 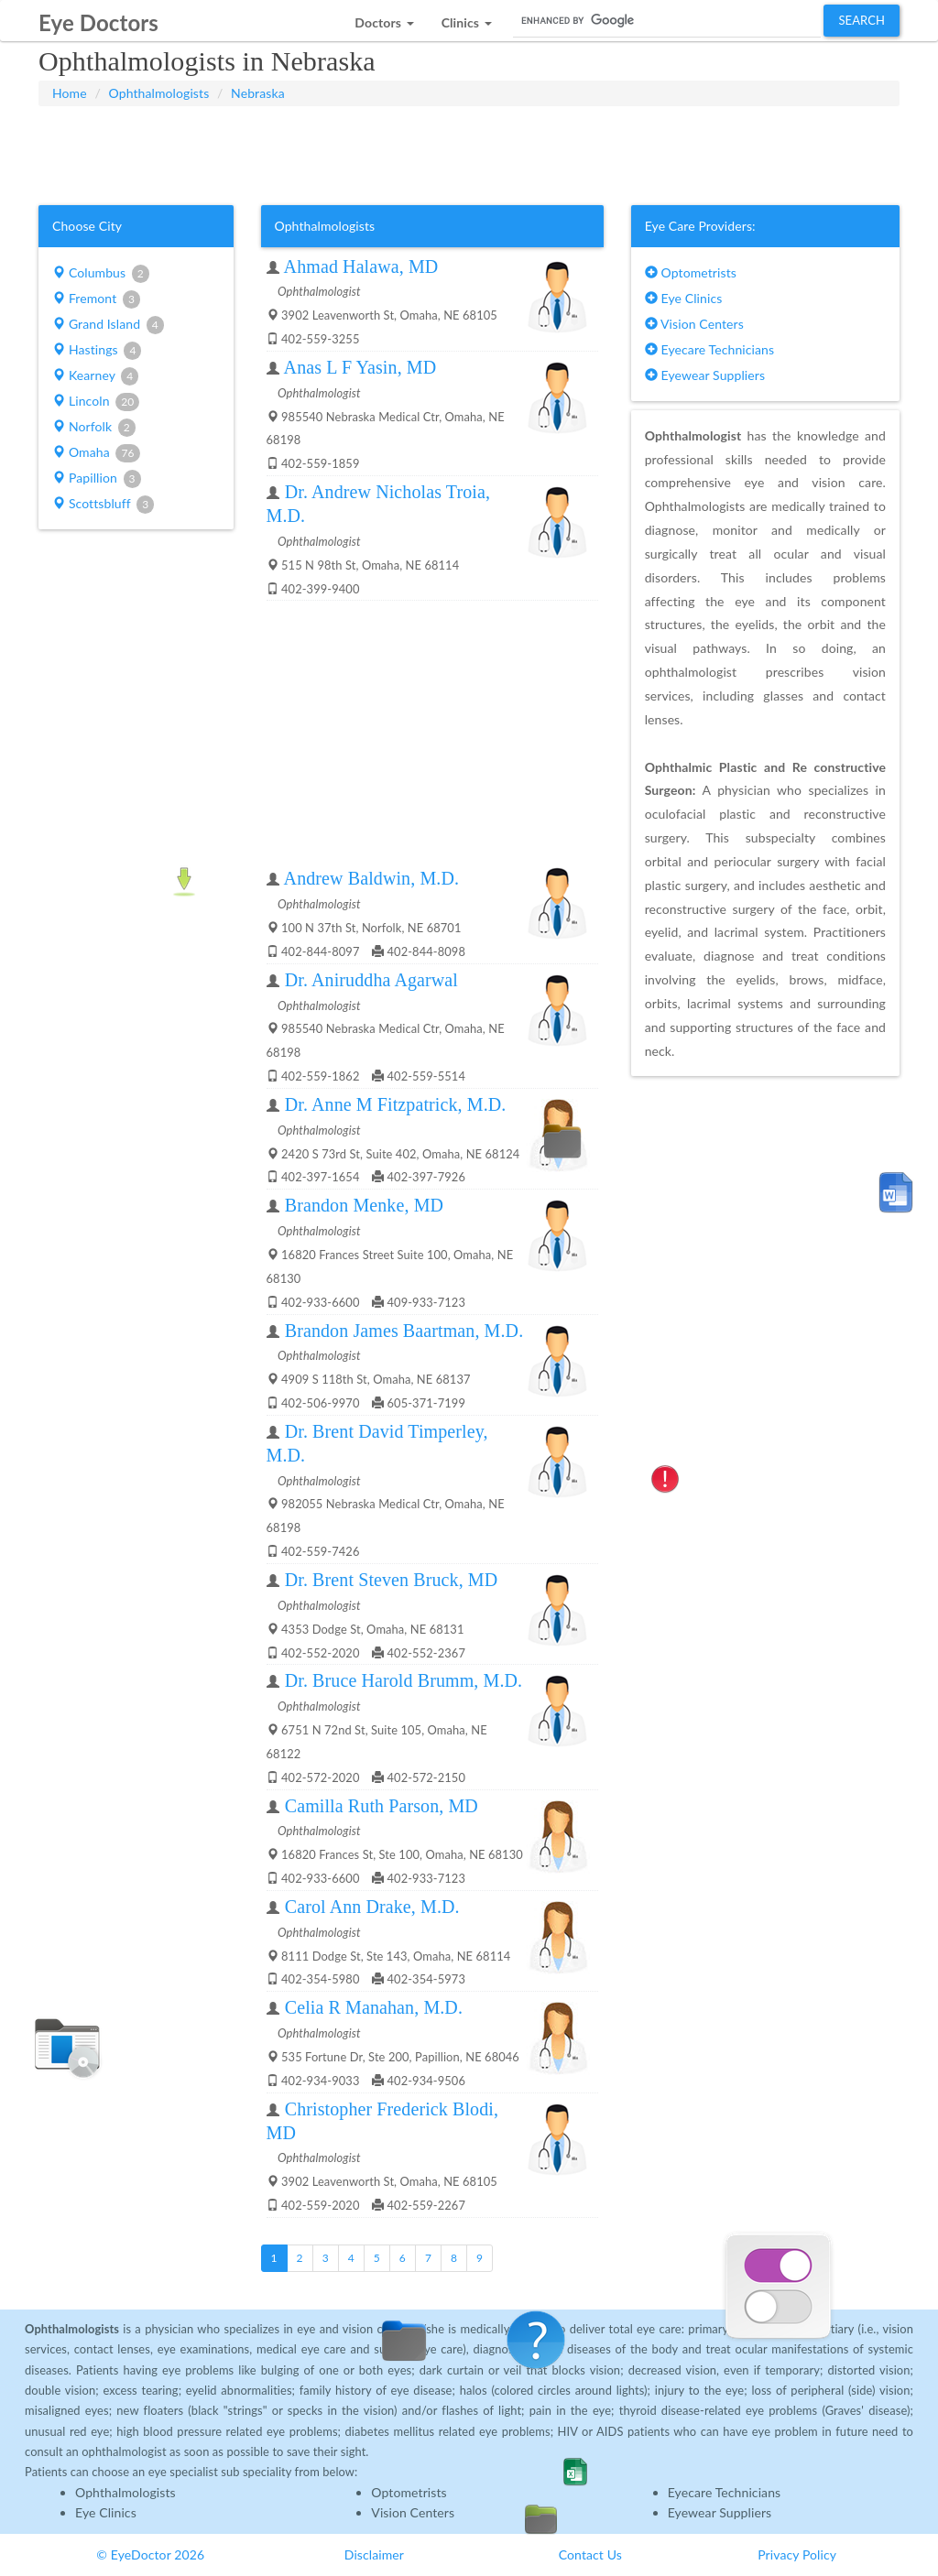 What do you see at coordinates (536, 2340) in the screenshot?
I see `open the help center or documentation` at bounding box center [536, 2340].